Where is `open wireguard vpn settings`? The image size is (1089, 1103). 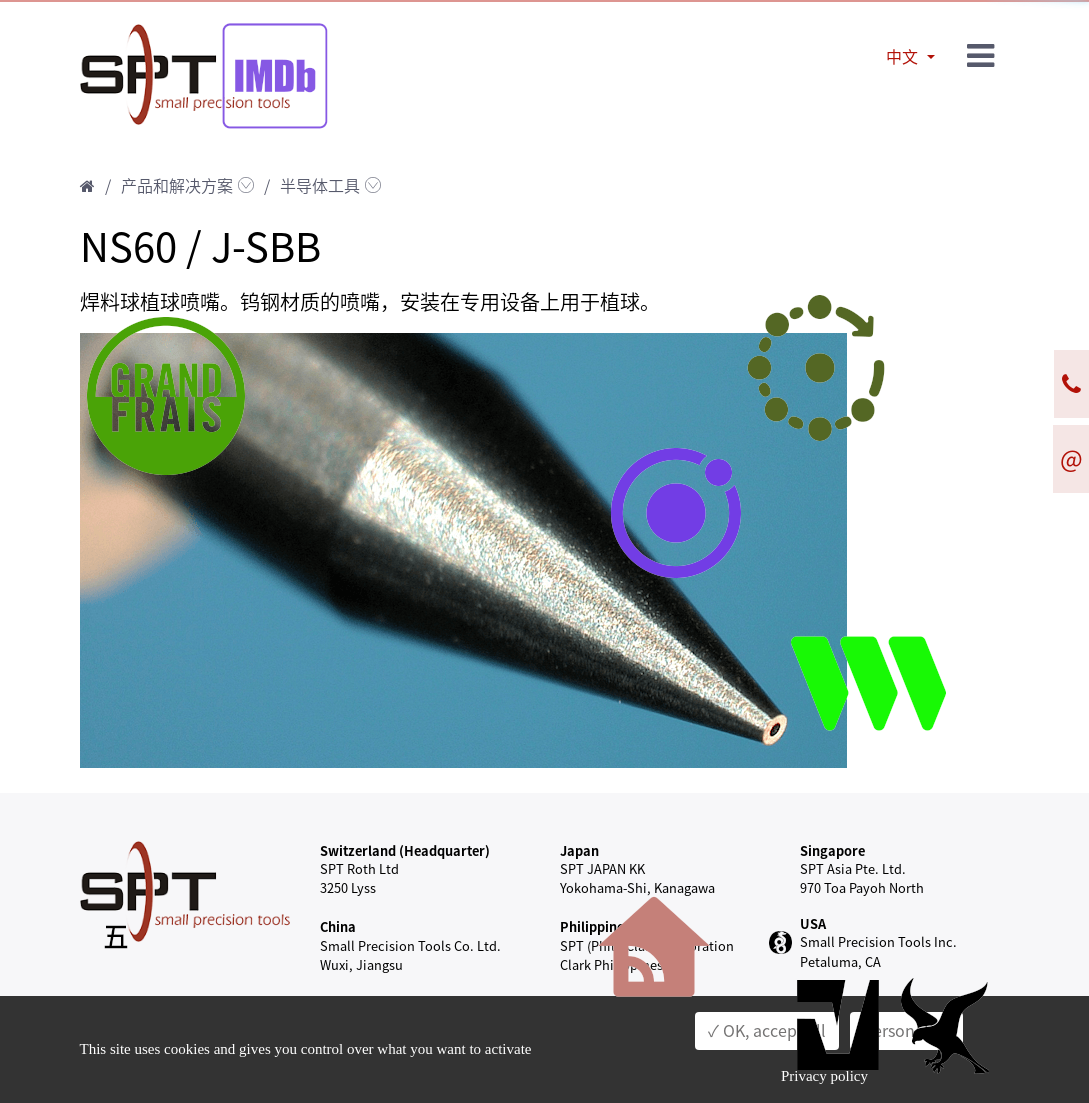 open wireguard vpn settings is located at coordinates (780, 942).